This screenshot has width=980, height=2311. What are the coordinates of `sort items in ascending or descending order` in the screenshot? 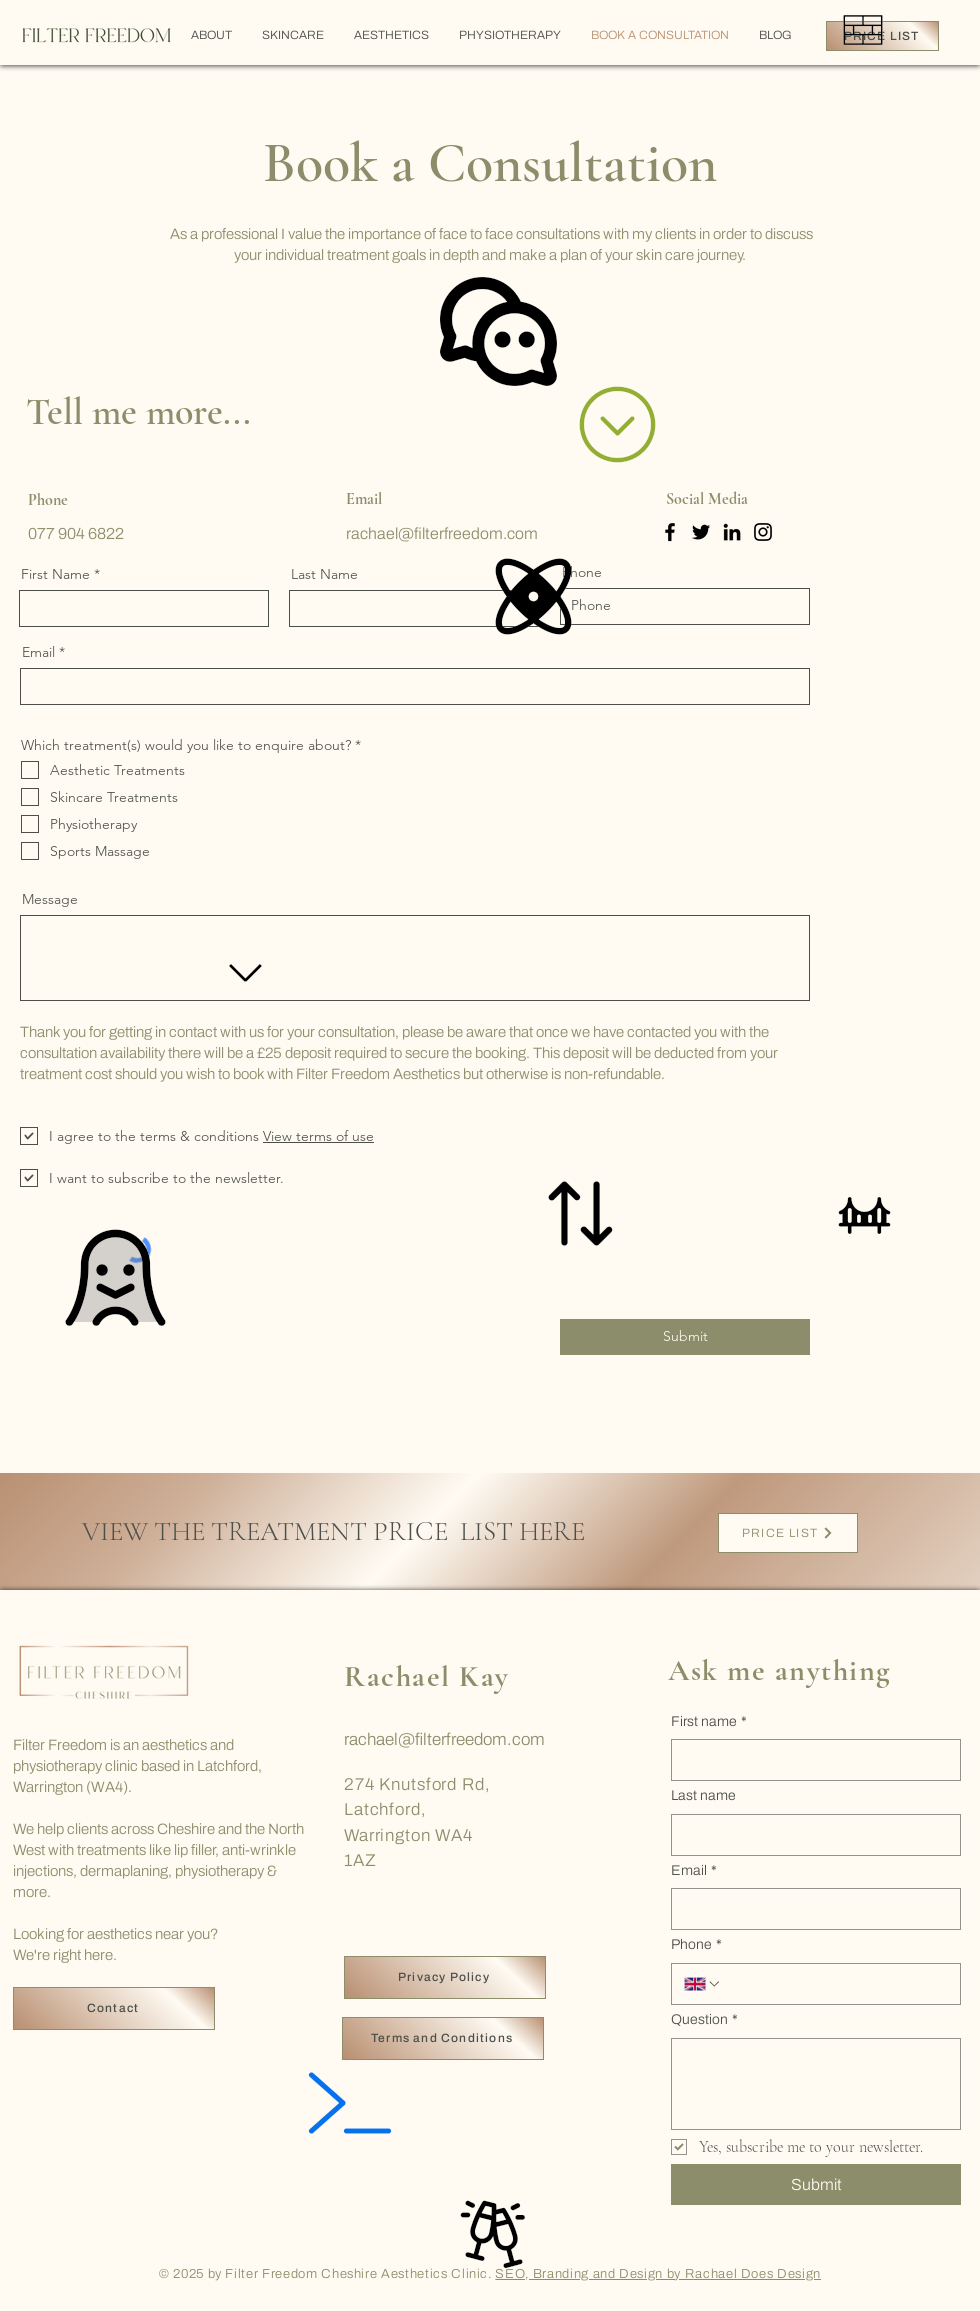 It's located at (580, 1213).